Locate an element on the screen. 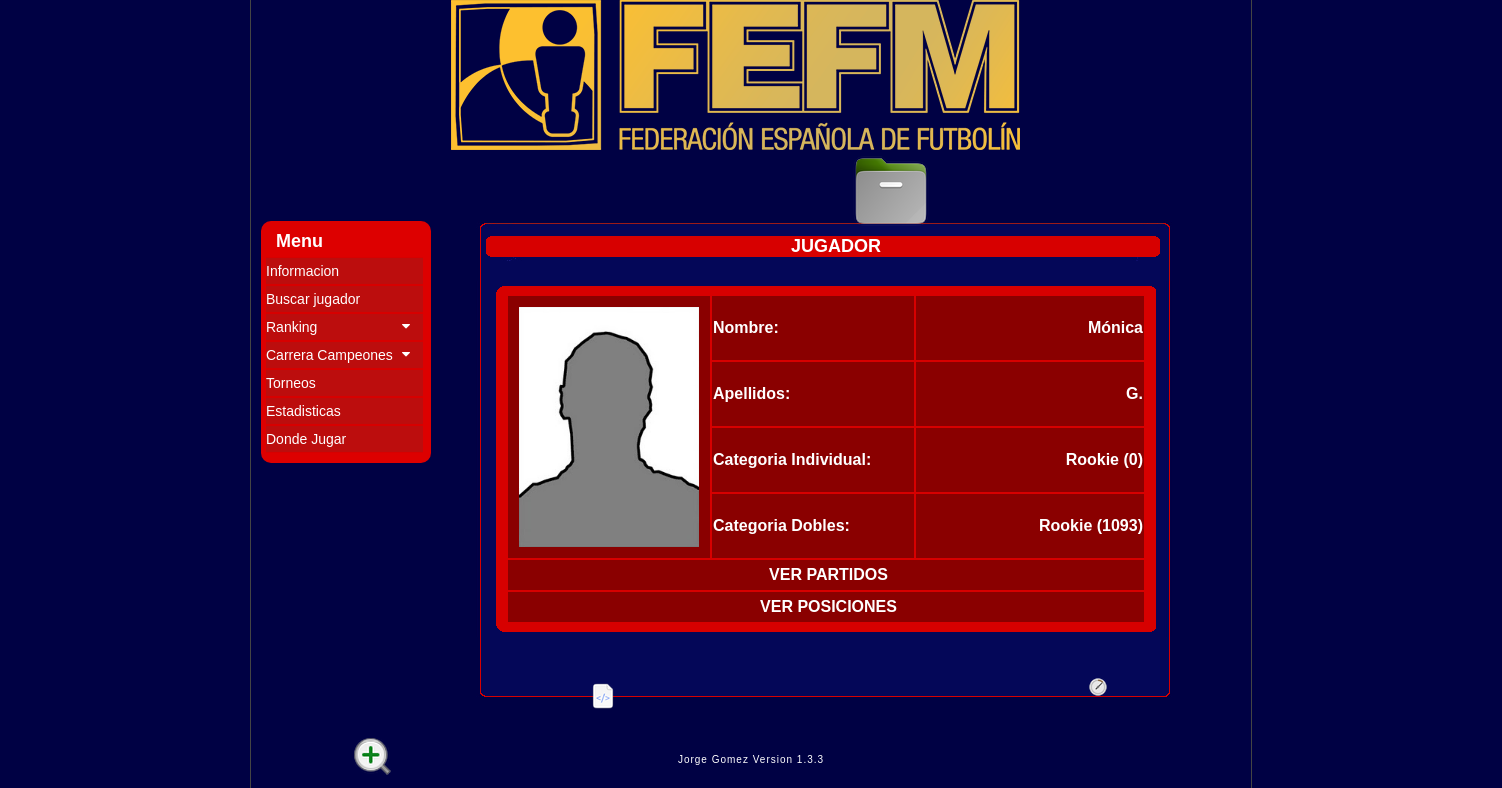 The height and width of the screenshot is (788, 1502). open the file manager is located at coordinates (891, 191).